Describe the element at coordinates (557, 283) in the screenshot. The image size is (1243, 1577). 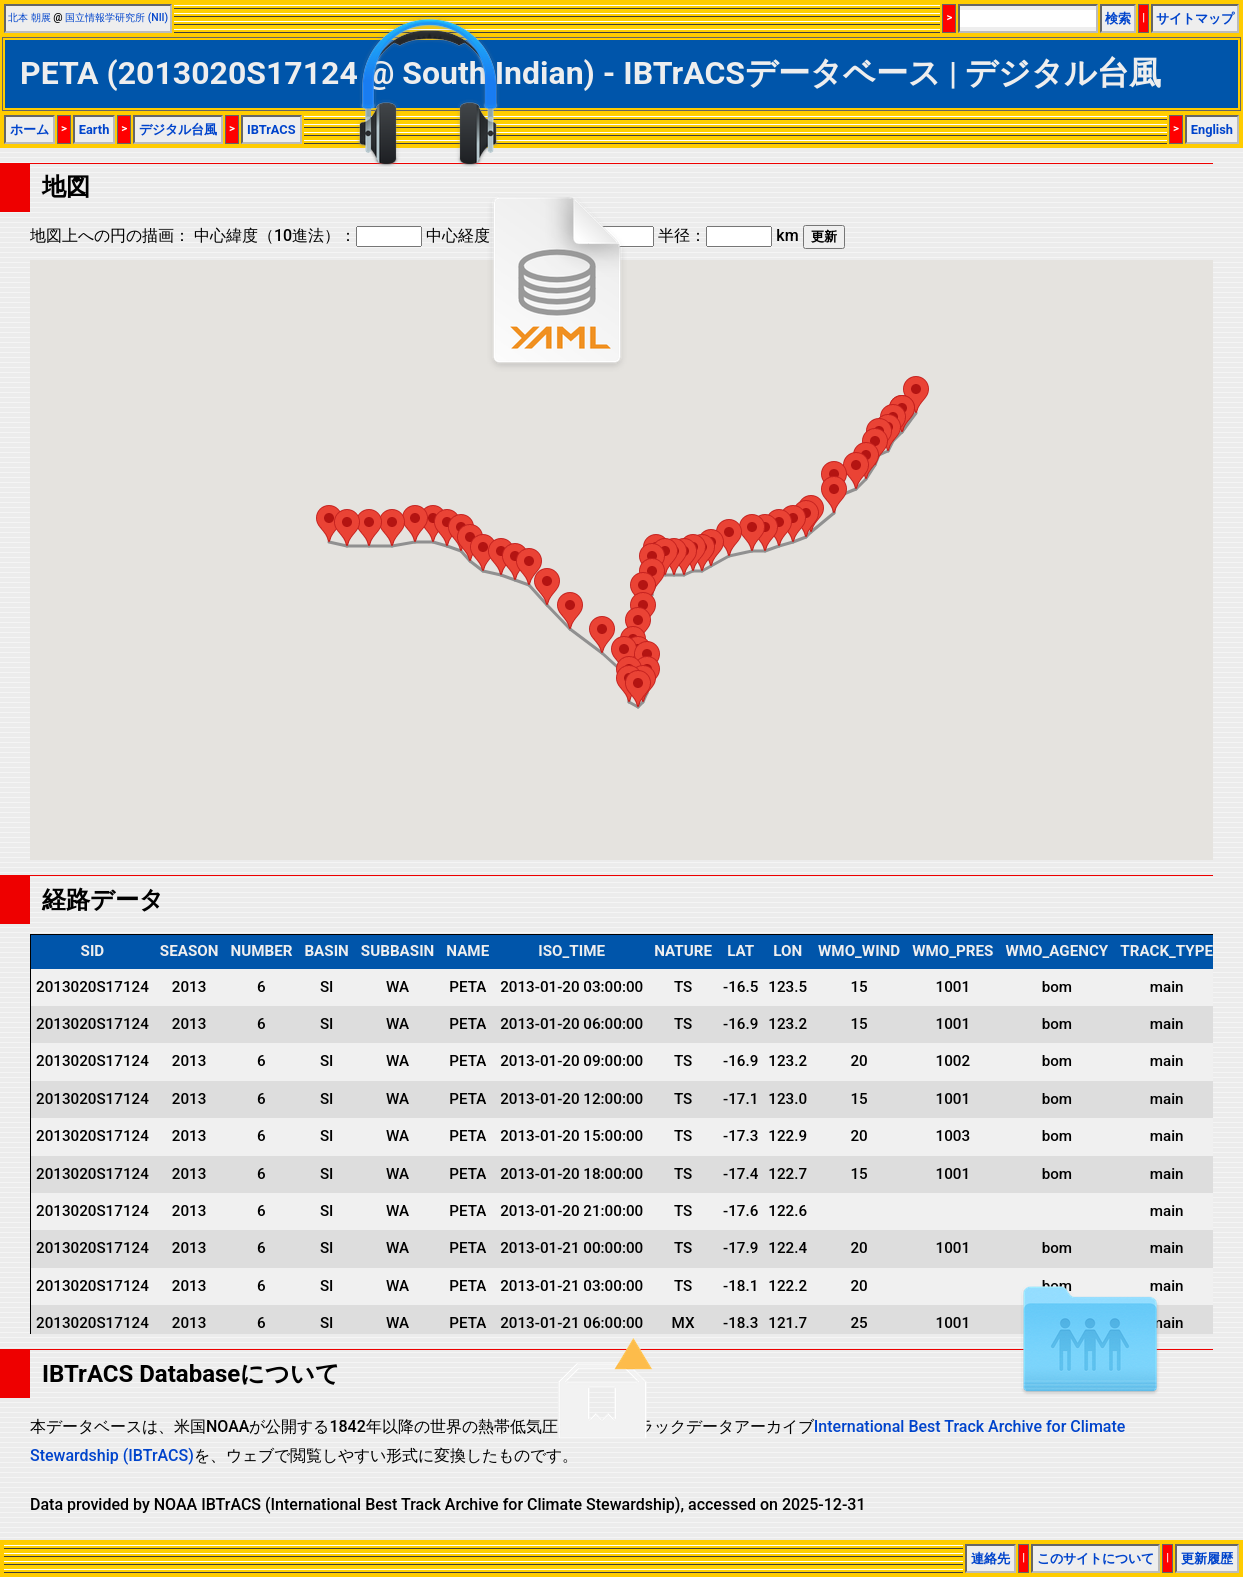
I see `a yaml configuration file` at that location.